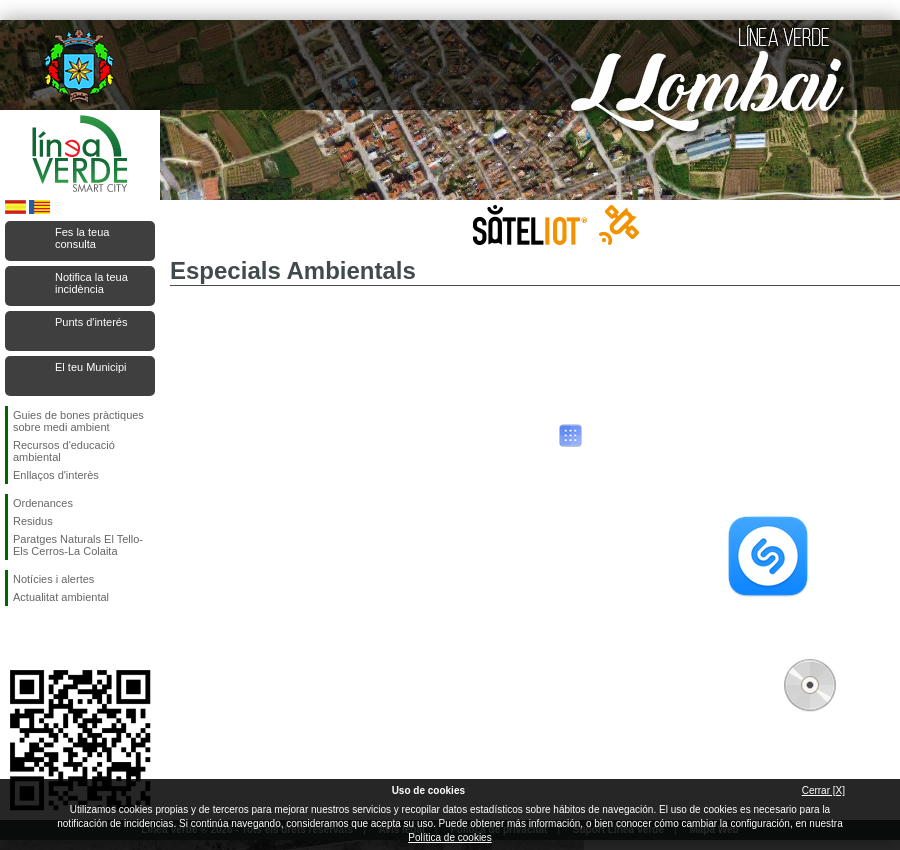 The height and width of the screenshot is (850, 900). I want to click on access CD/DVD drive contents, so click(810, 685).